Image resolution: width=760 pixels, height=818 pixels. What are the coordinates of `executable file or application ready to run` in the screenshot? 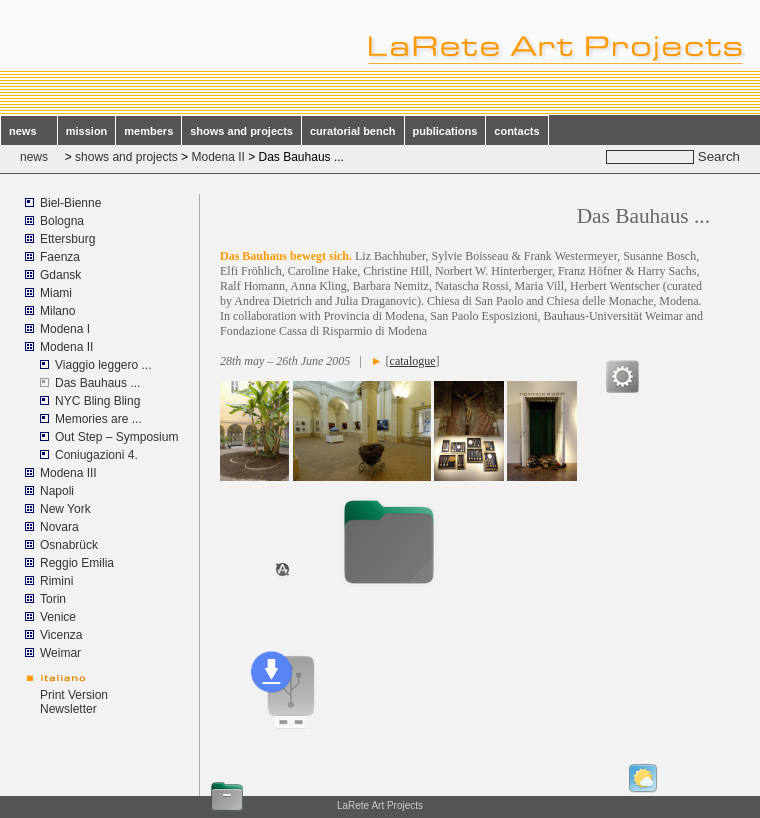 It's located at (622, 376).